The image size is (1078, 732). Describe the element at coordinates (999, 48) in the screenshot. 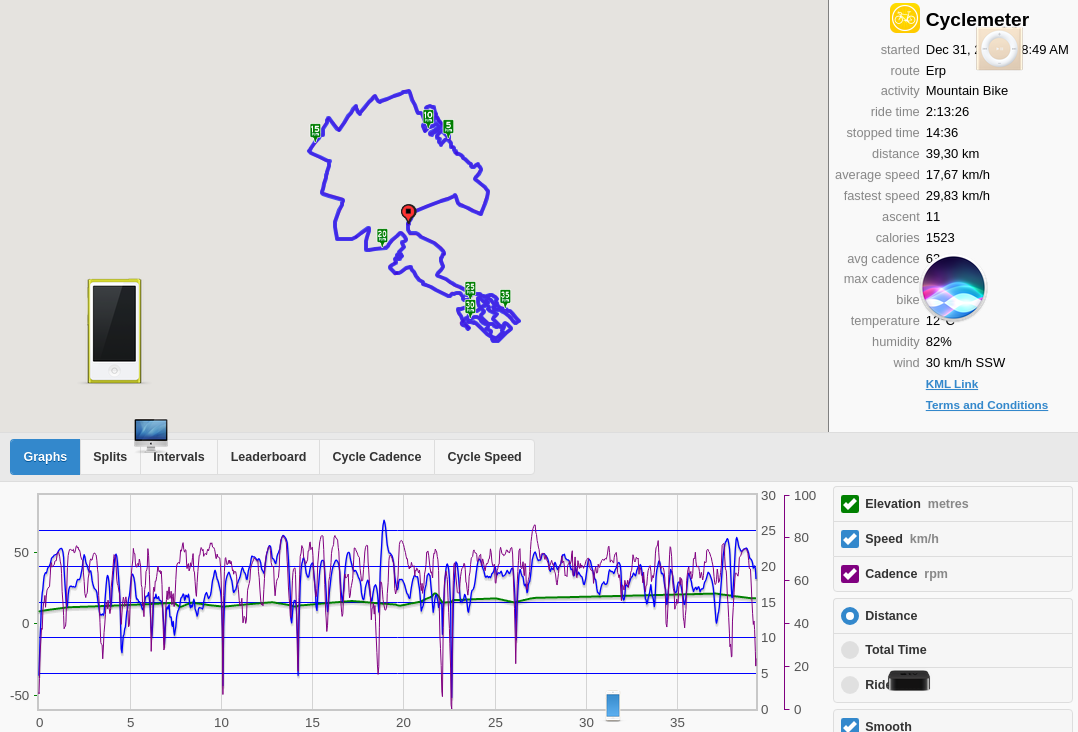

I see `iPod shuffle device in gold color` at that location.